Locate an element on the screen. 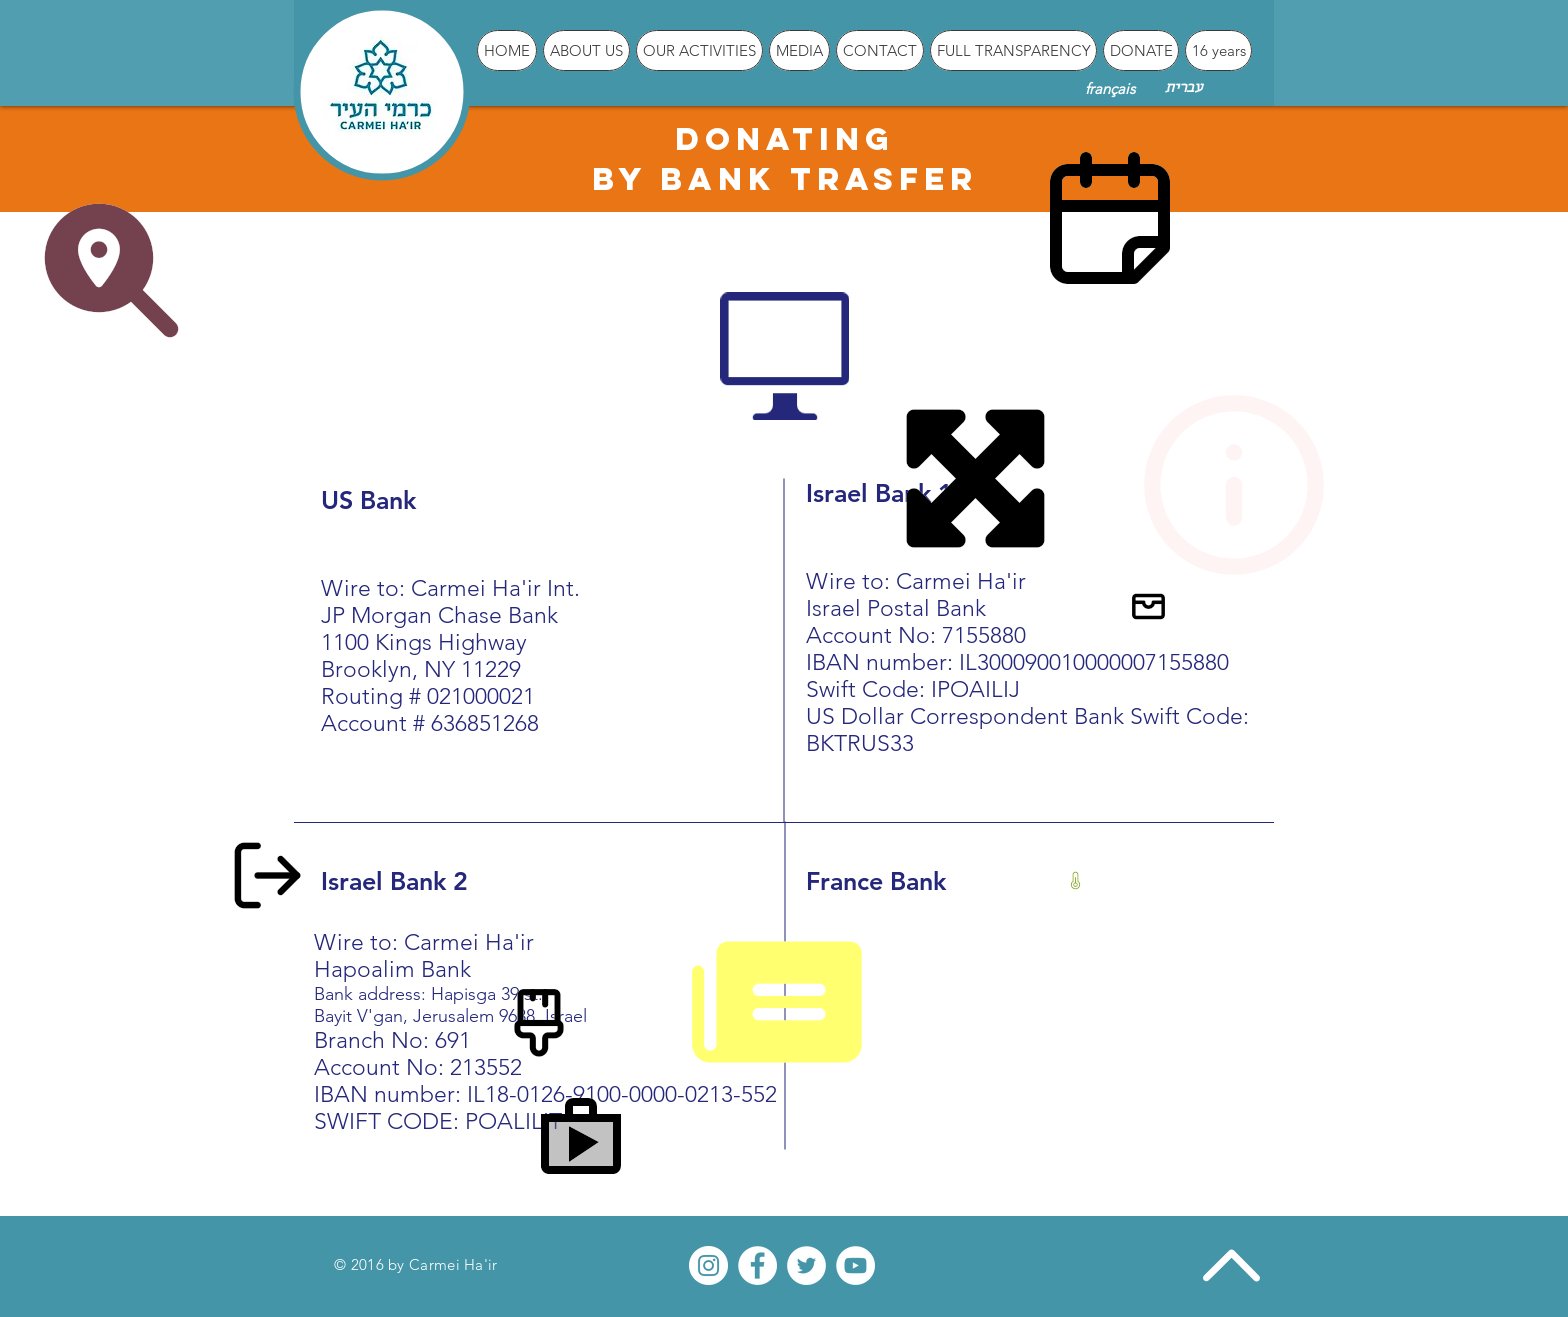 This screenshot has width=1568, height=1317. view calendar with a note or reminder is located at coordinates (1110, 218).